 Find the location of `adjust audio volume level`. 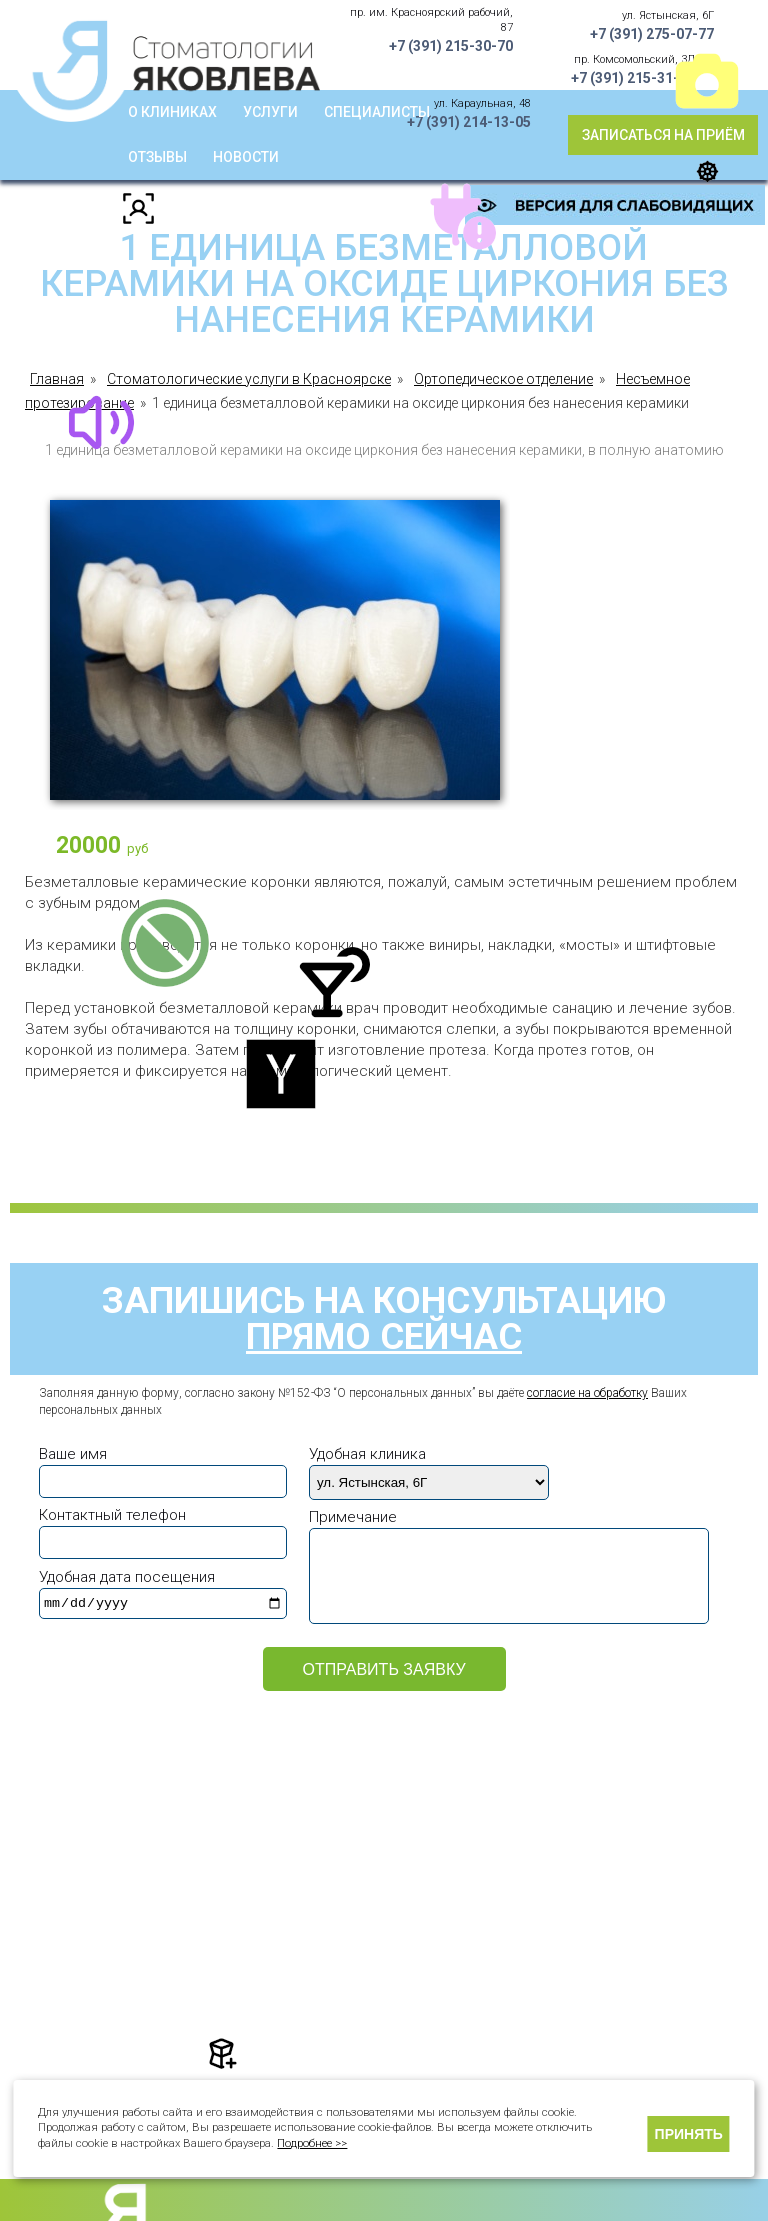

adjust audio volume level is located at coordinates (101, 422).